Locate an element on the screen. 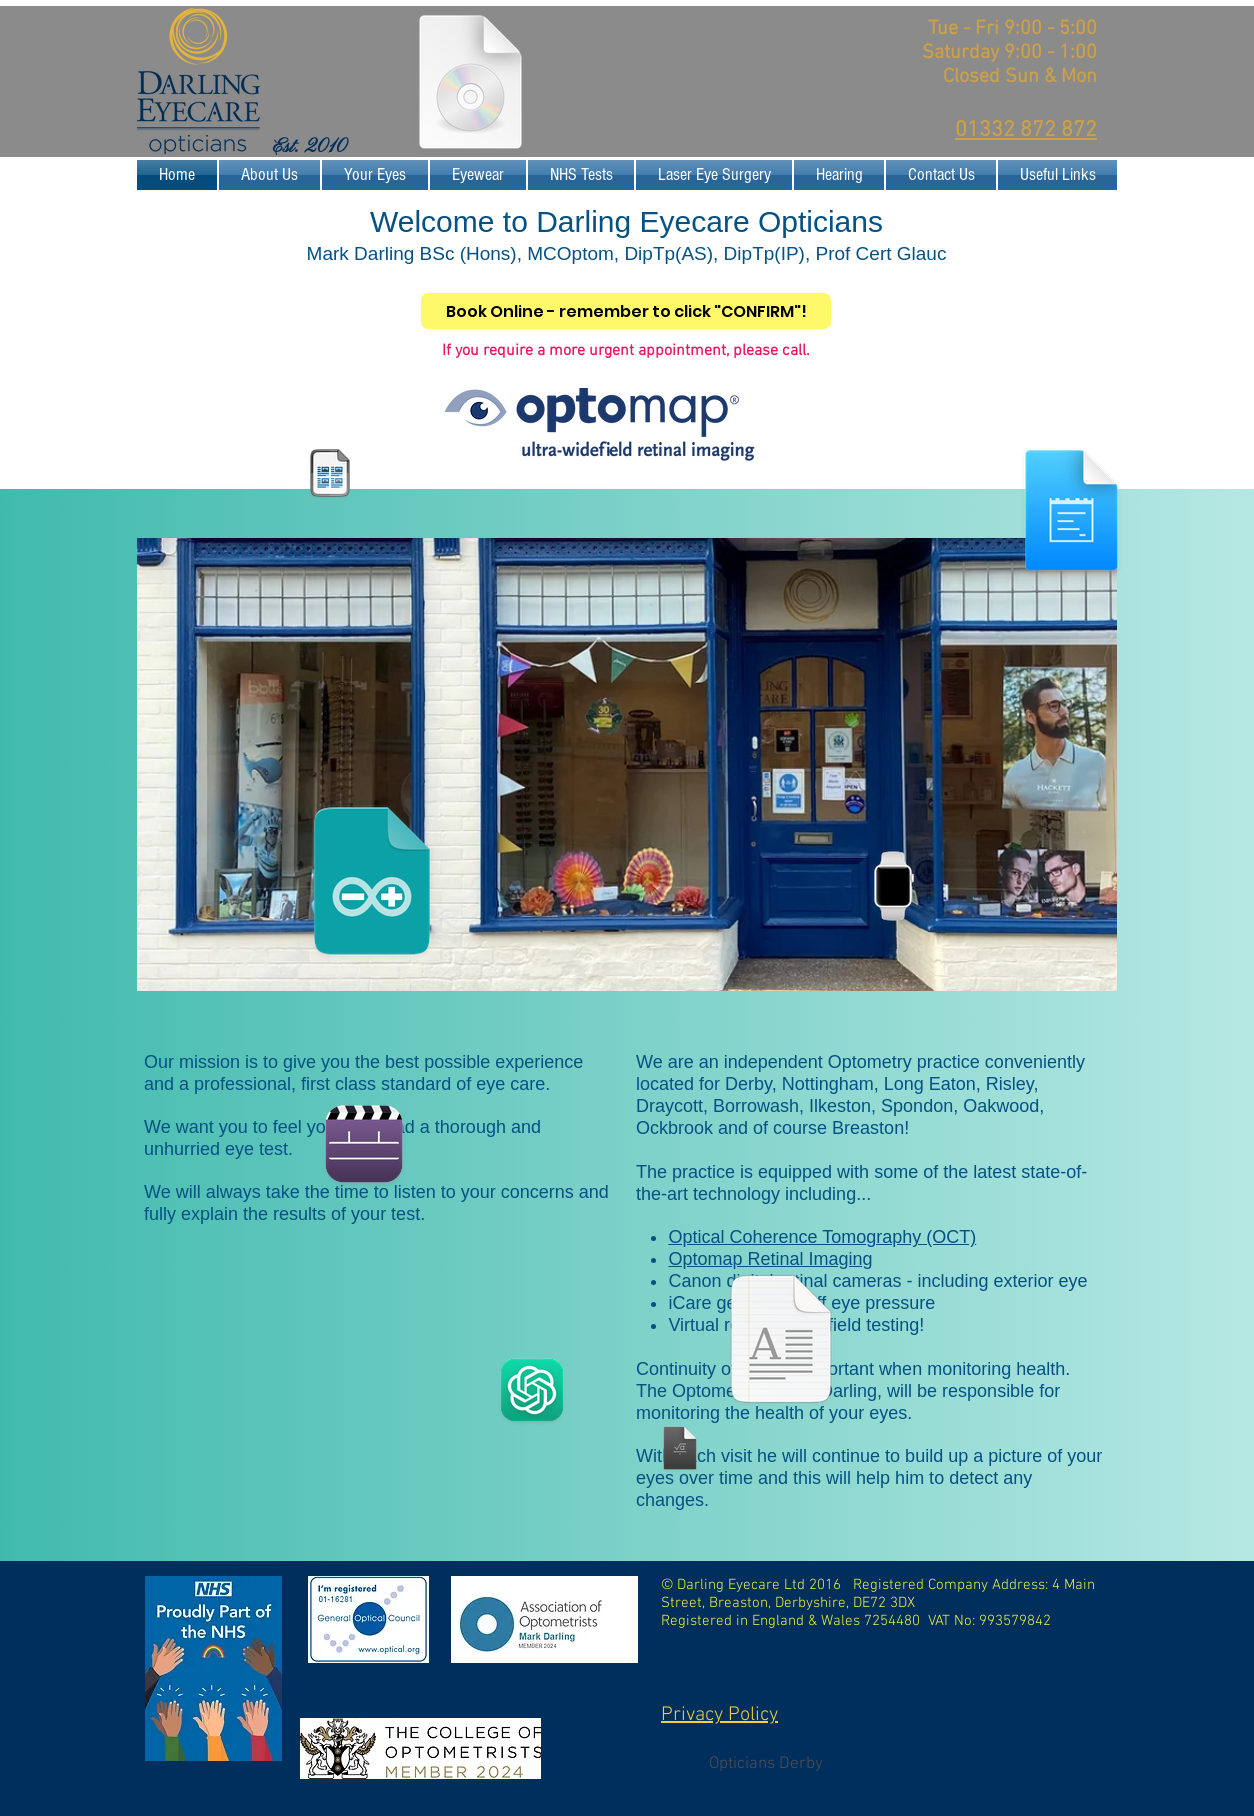 The image size is (1254, 1816). open a rich text format document is located at coordinates (781, 1339).